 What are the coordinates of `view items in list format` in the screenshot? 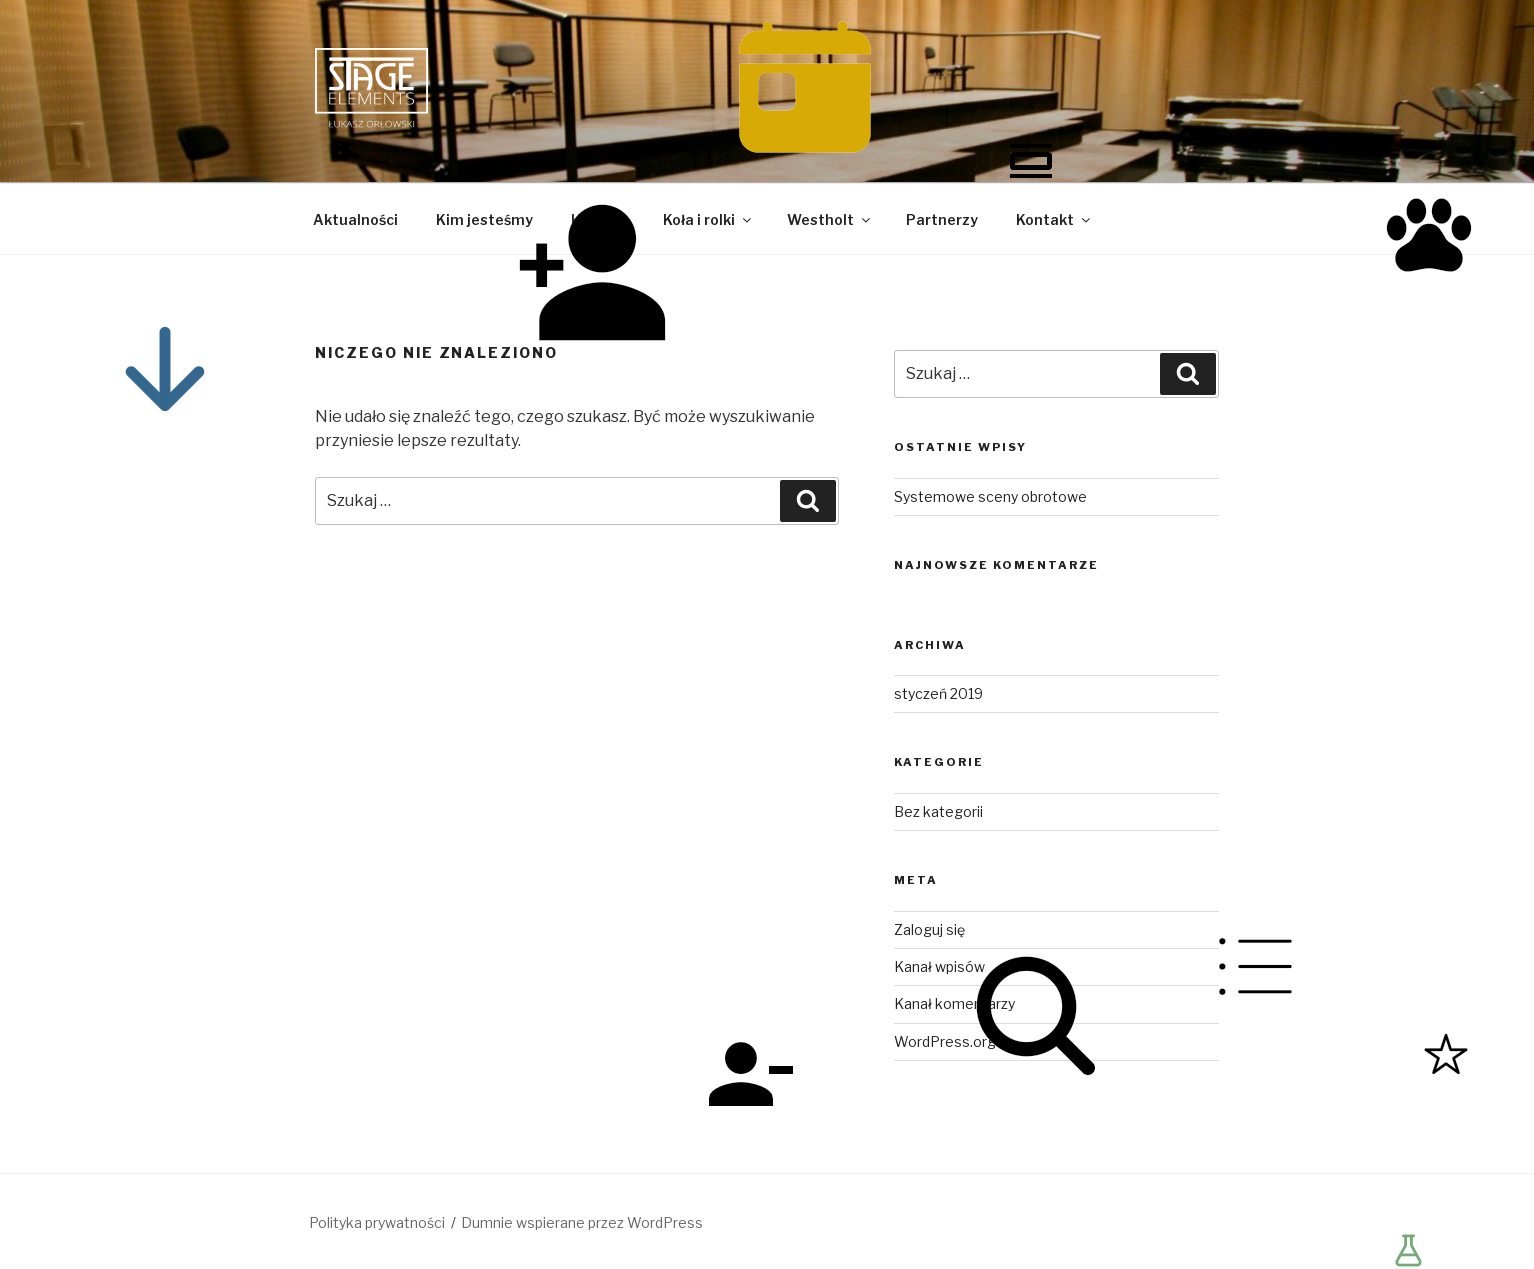 It's located at (1255, 966).